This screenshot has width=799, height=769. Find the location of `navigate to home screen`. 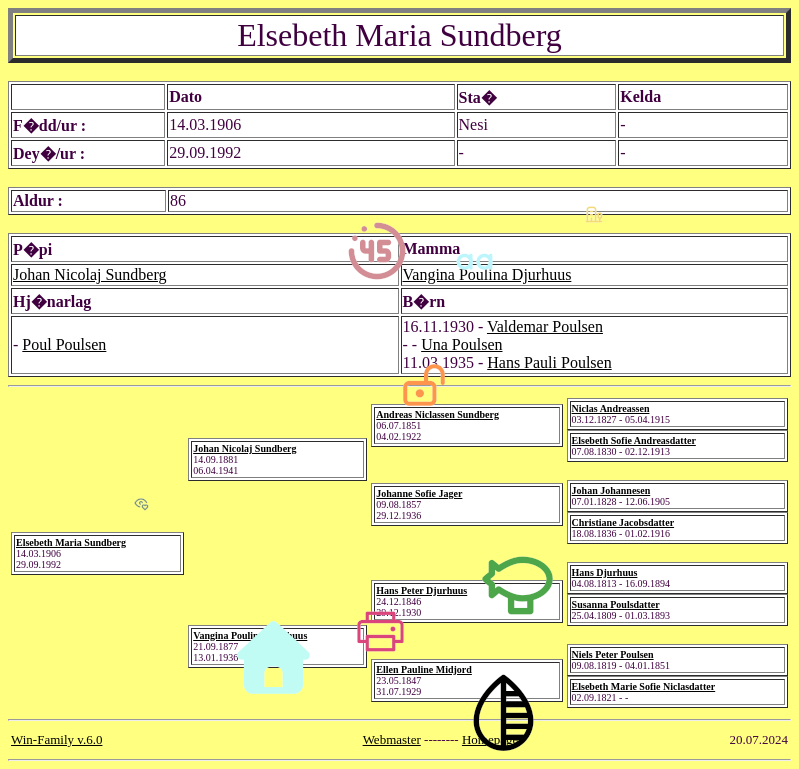

navigate to home screen is located at coordinates (273, 657).